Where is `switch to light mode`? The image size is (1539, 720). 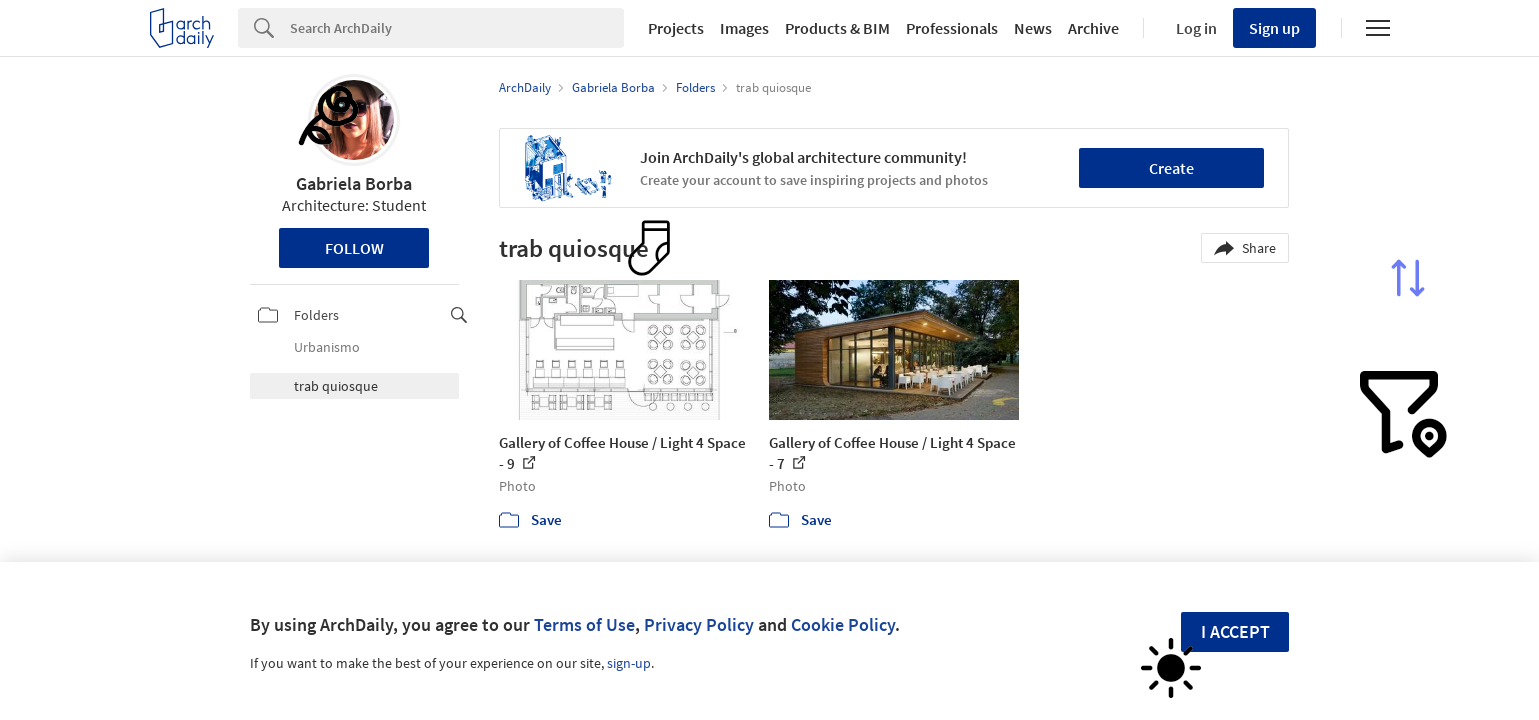 switch to light mode is located at coordinates (1171, 668).